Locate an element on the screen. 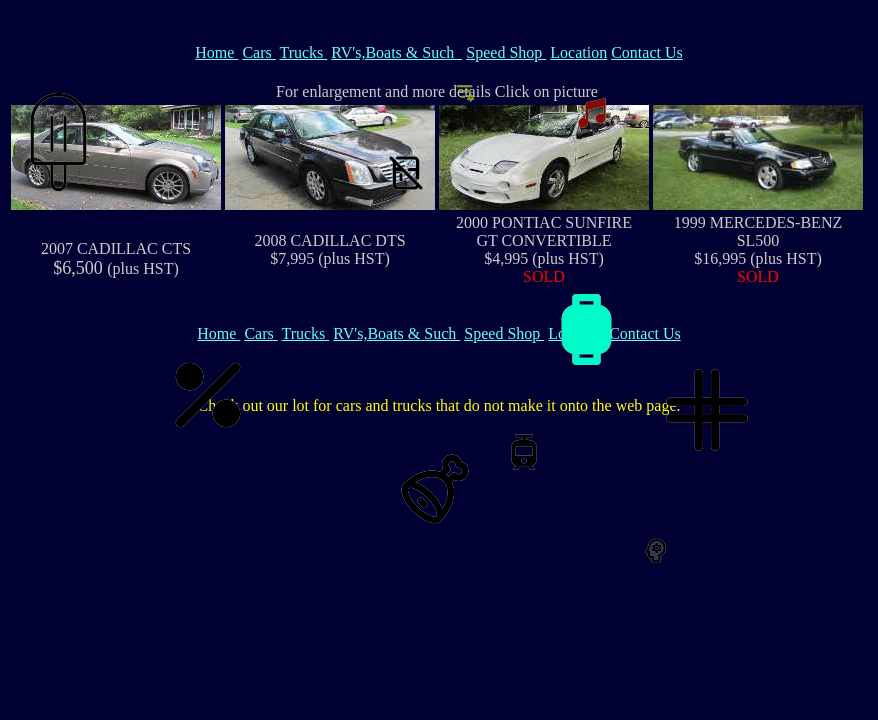 This screenshot has height=720, width=878. view discount or sale pricing is located at coordinates (208, 395).